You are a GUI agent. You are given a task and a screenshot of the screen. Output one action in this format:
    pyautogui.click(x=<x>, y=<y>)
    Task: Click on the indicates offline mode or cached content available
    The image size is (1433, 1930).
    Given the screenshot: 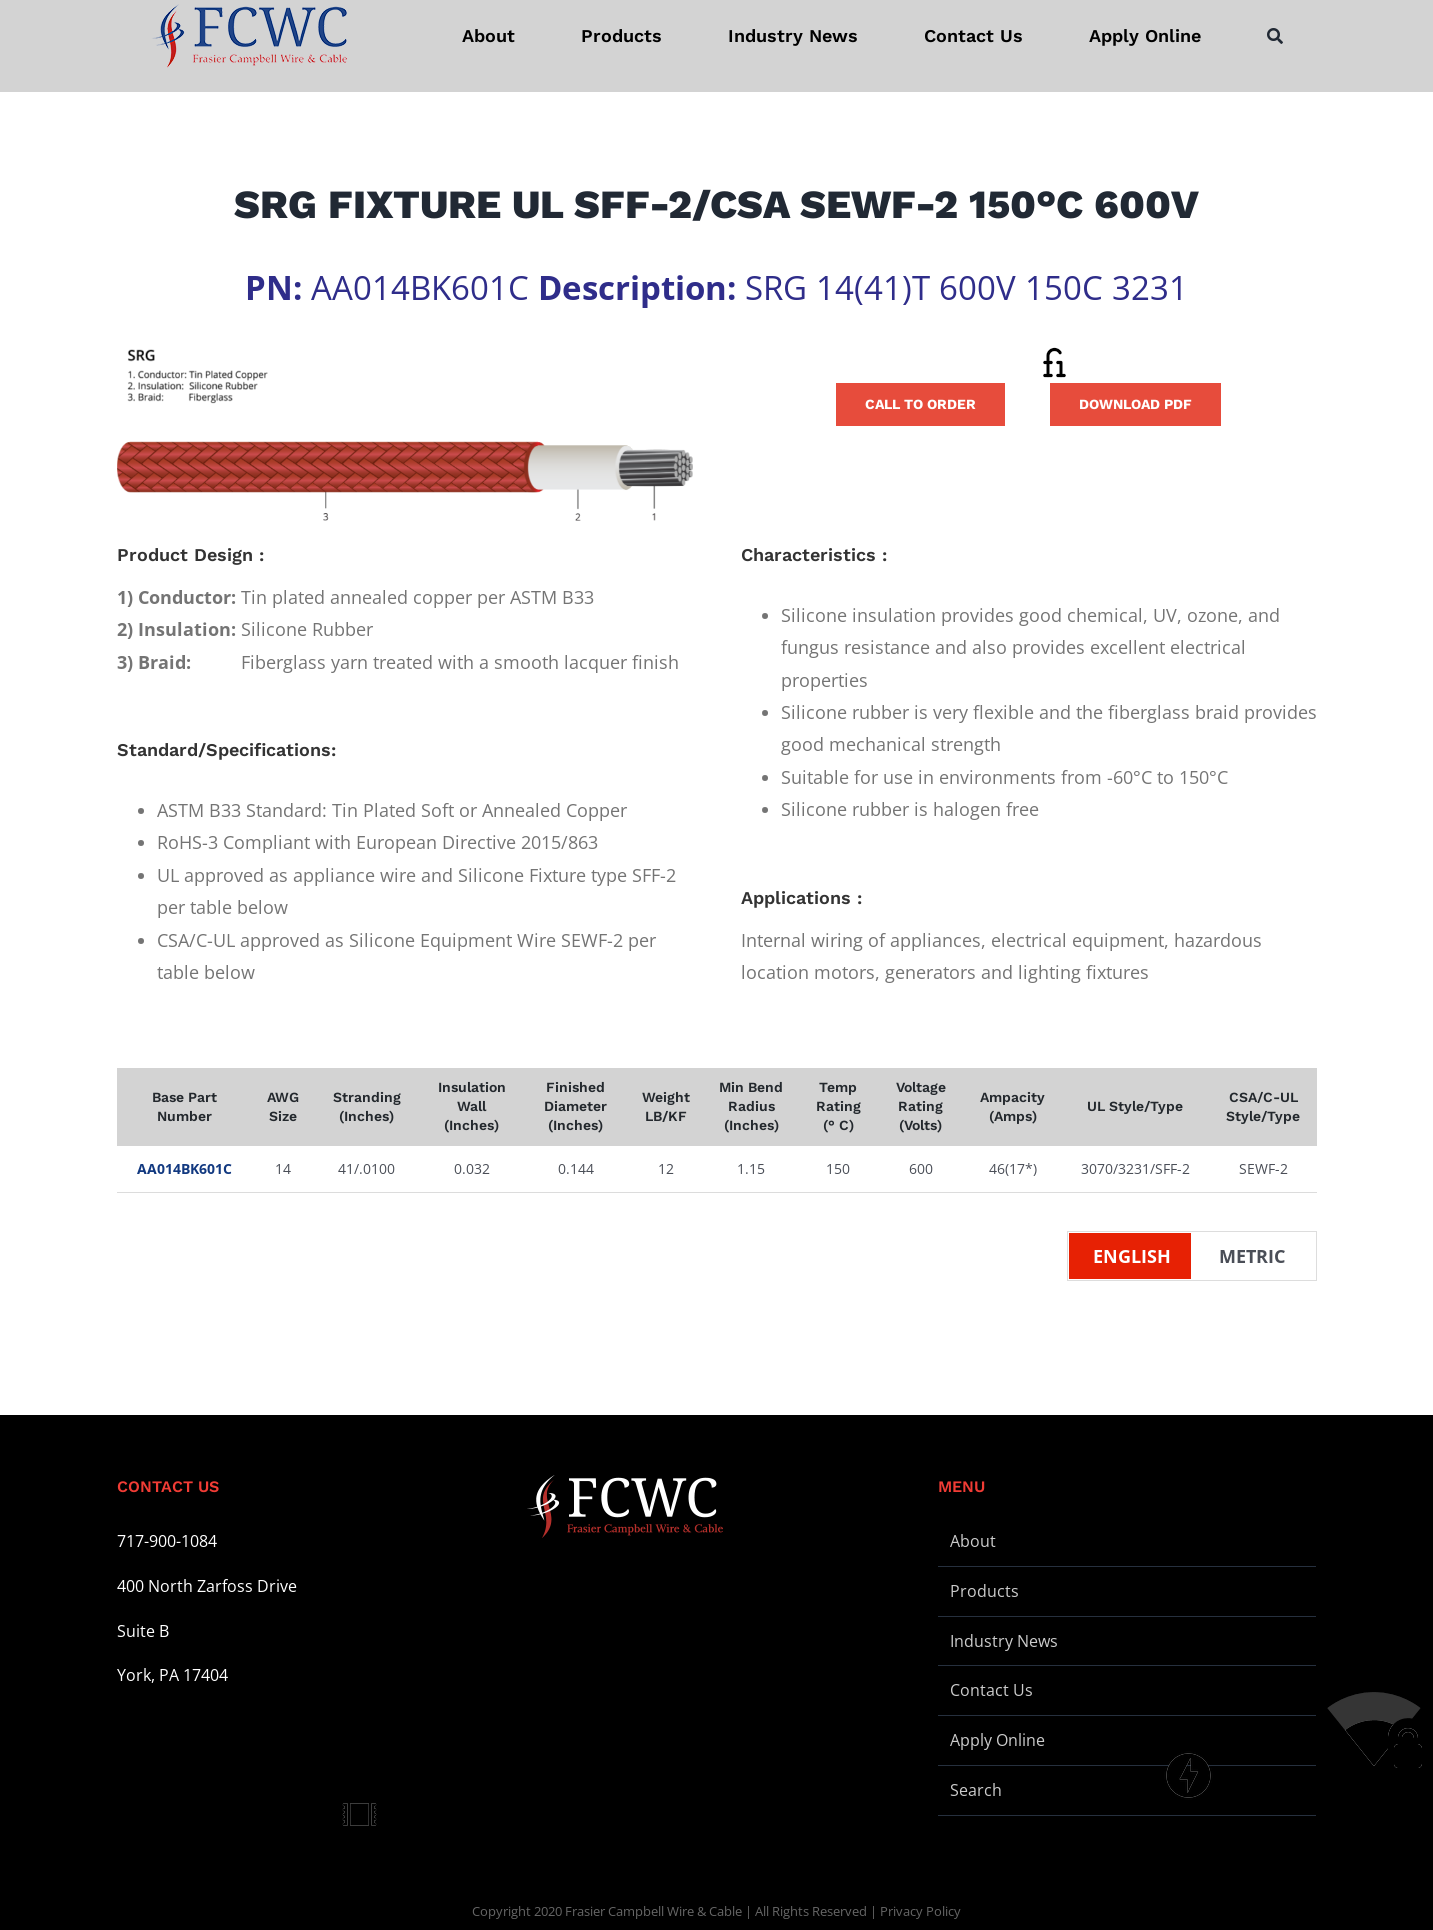 What is the action you would take?
    pyautogui.click(x=1188, y=1775)
    